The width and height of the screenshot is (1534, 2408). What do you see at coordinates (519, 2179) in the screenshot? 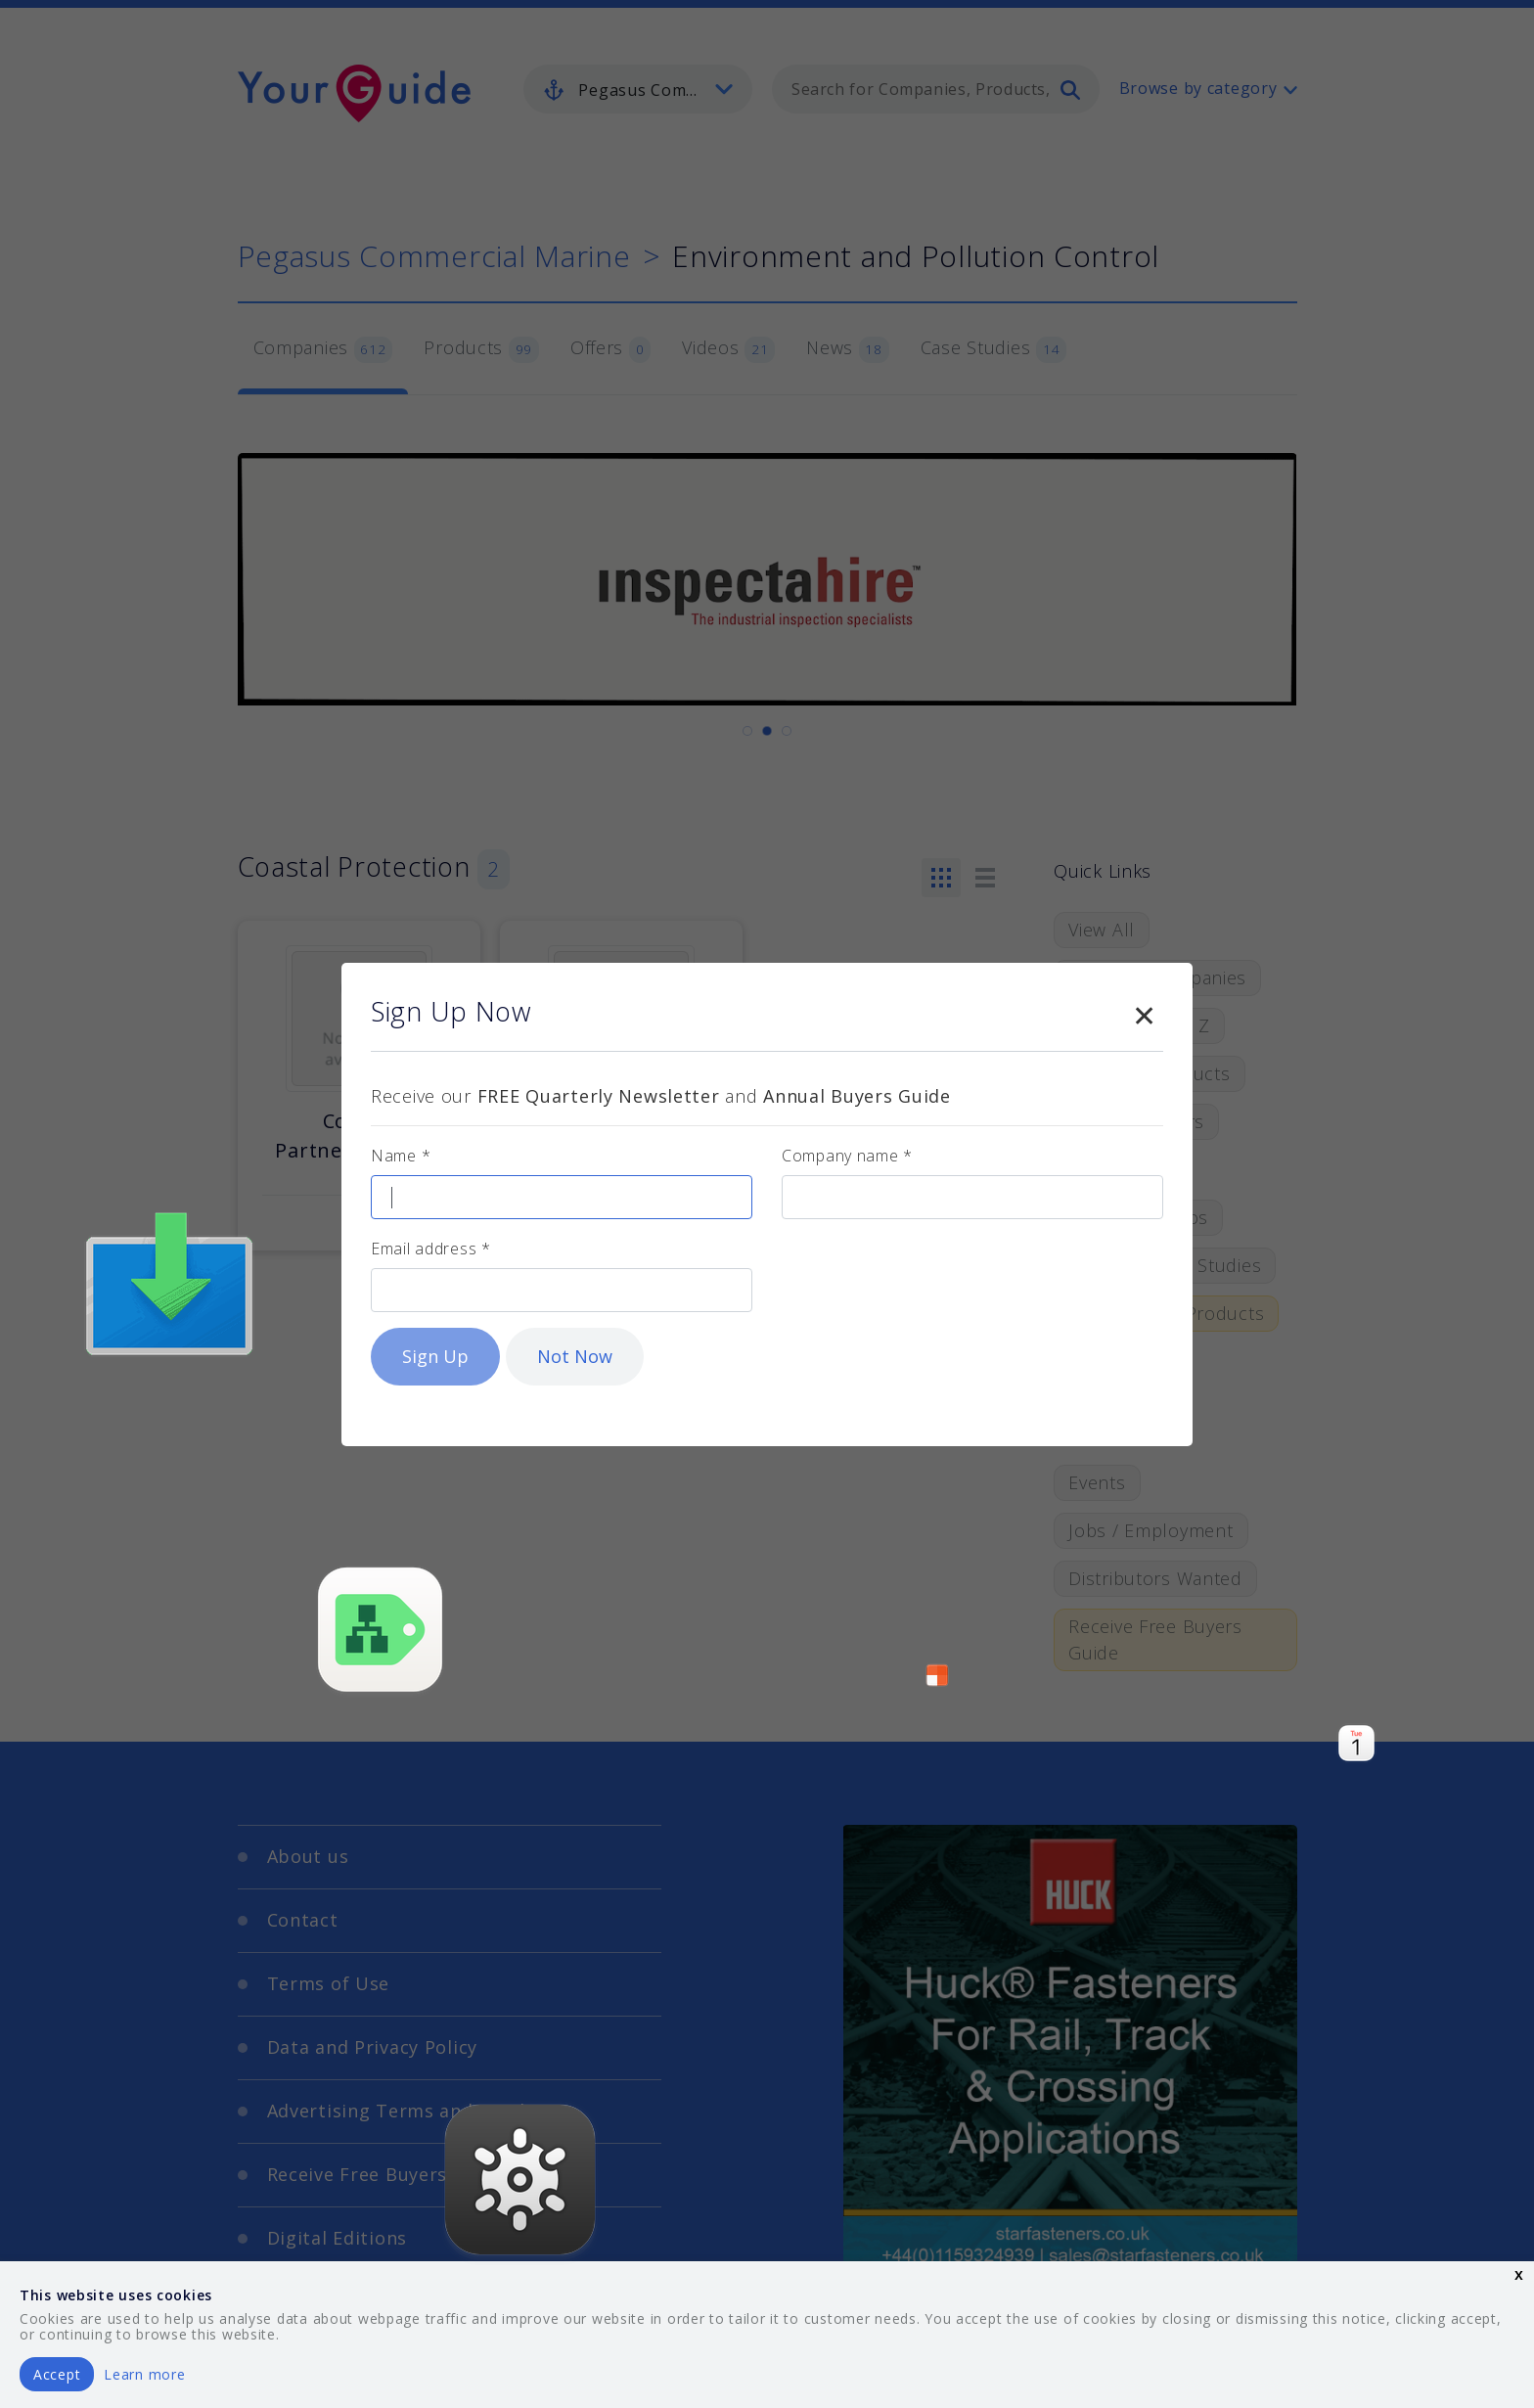
I see `open gnome mines game` at bounding box center [519, 2179].